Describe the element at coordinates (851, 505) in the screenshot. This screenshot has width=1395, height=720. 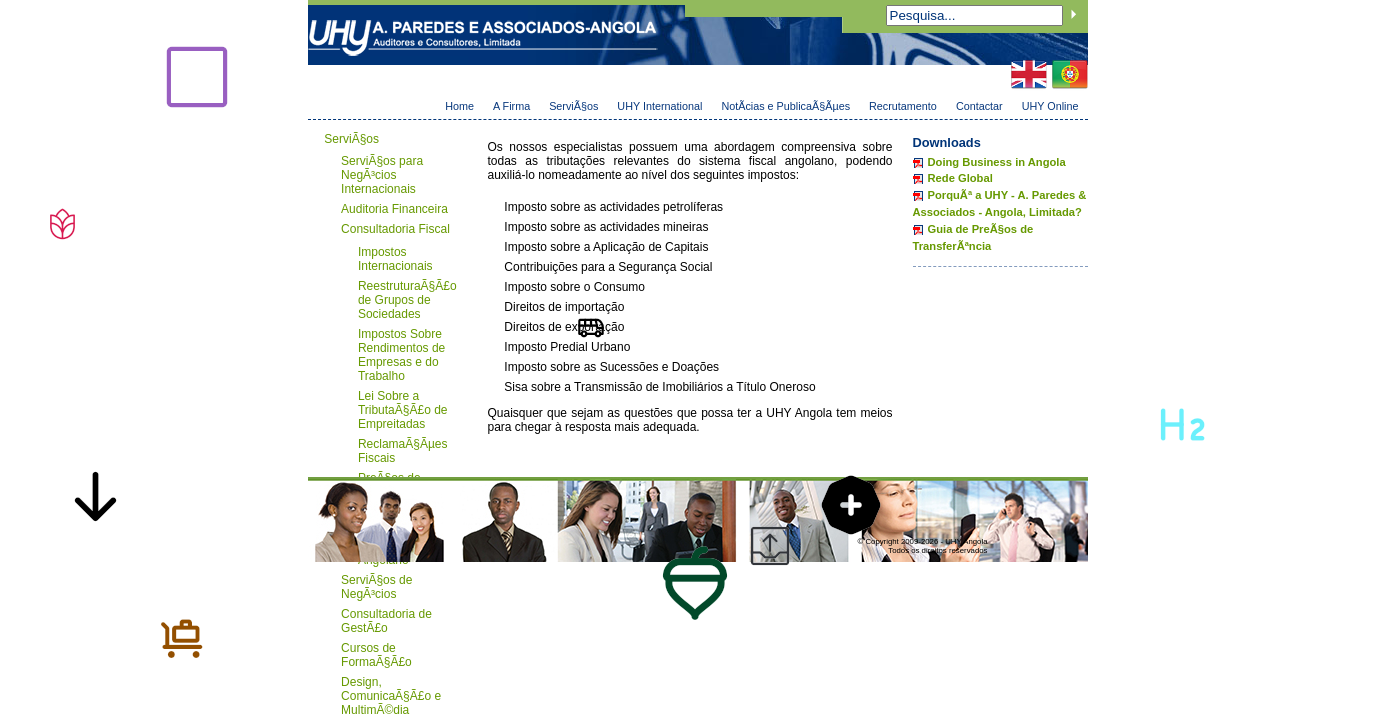
I see `add a new item or element` at that location.